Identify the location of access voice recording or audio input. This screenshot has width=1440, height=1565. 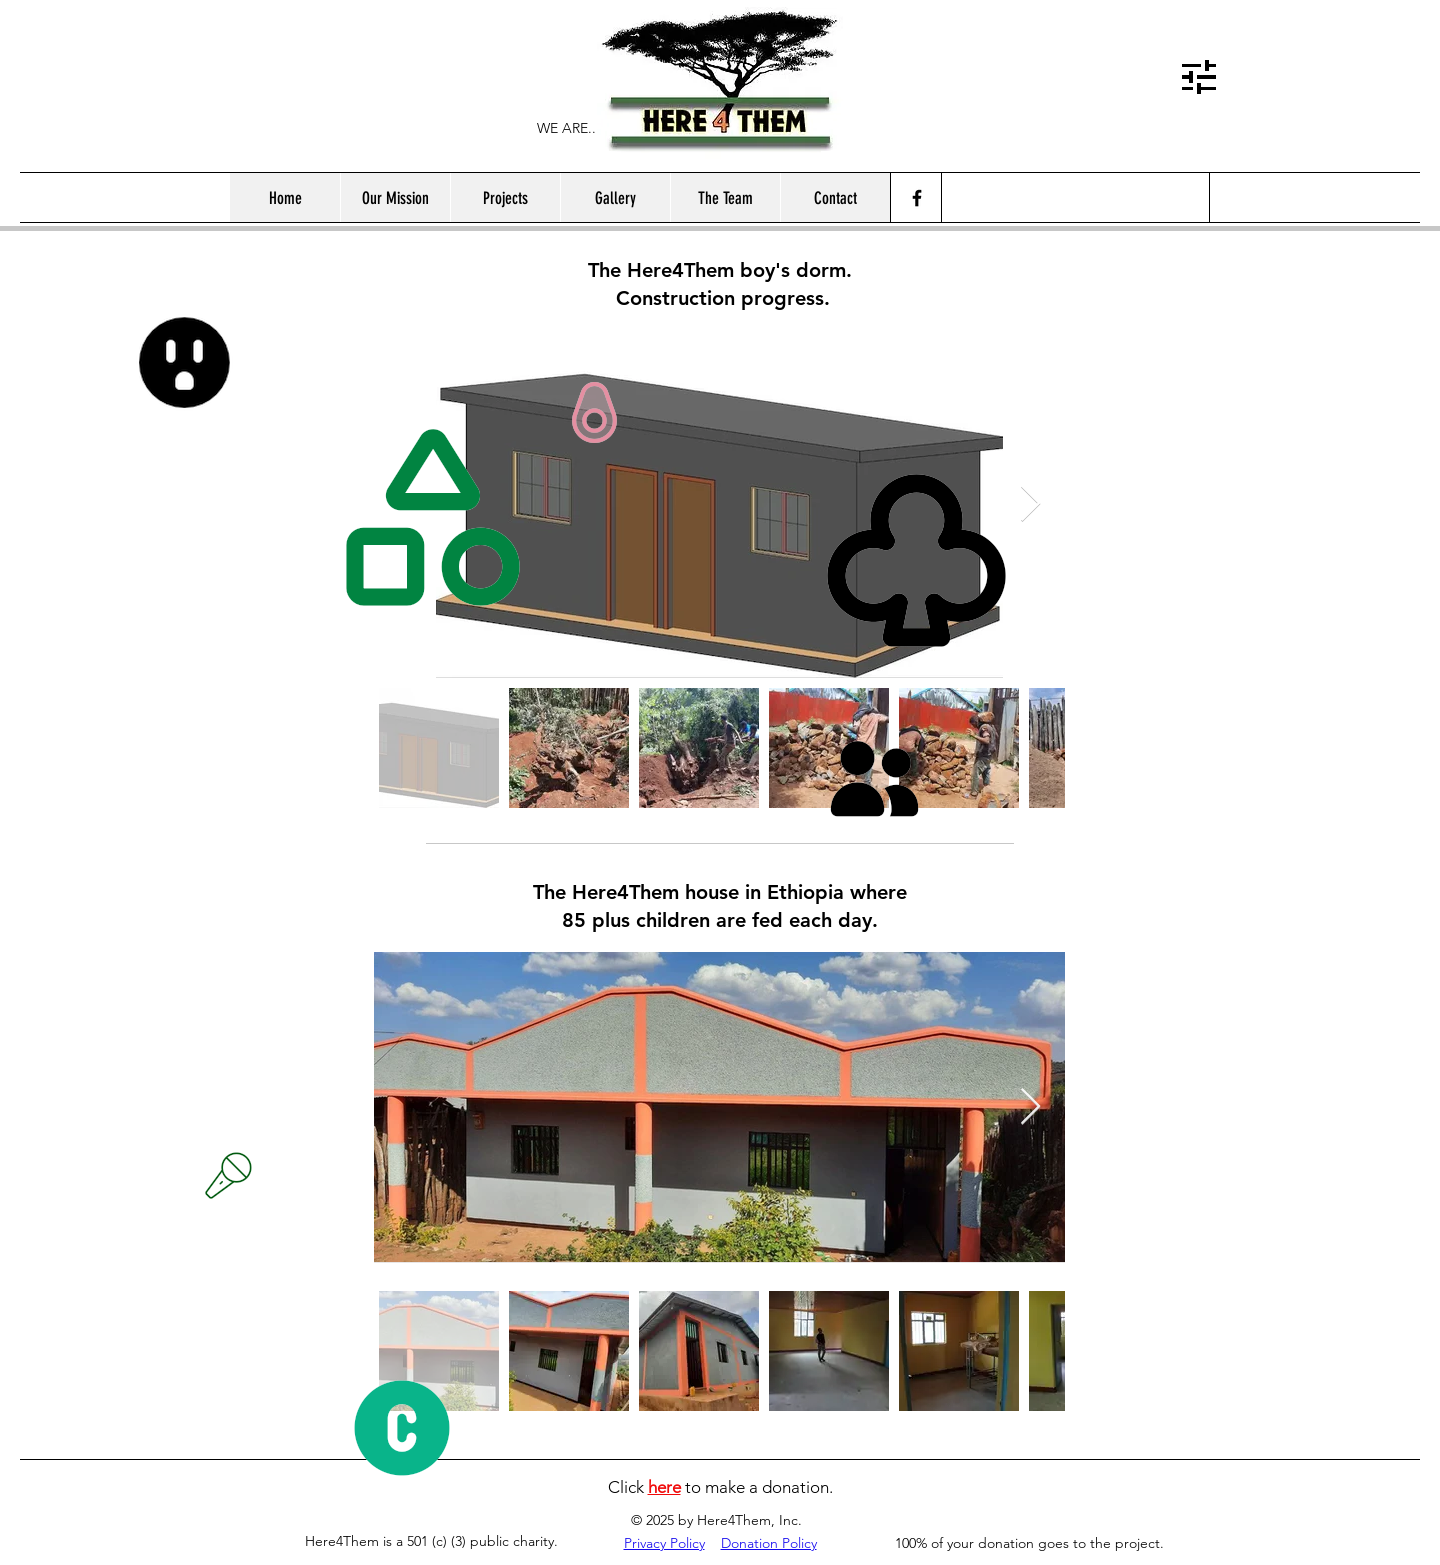
(227, 1176).